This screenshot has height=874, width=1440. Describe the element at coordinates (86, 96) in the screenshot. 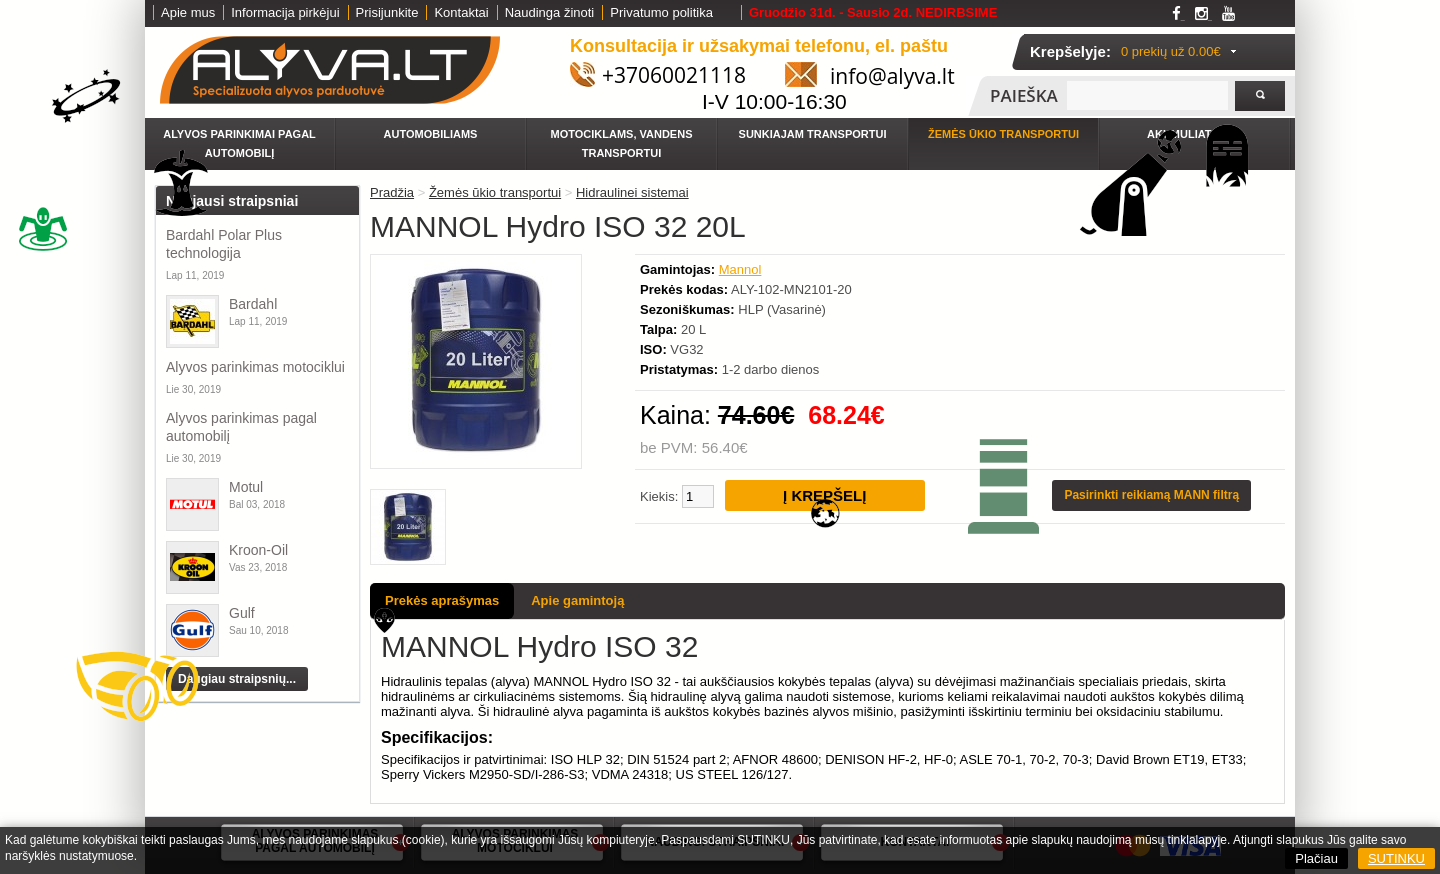

I see `indicates a dizzy or stunned status effect` at that location.